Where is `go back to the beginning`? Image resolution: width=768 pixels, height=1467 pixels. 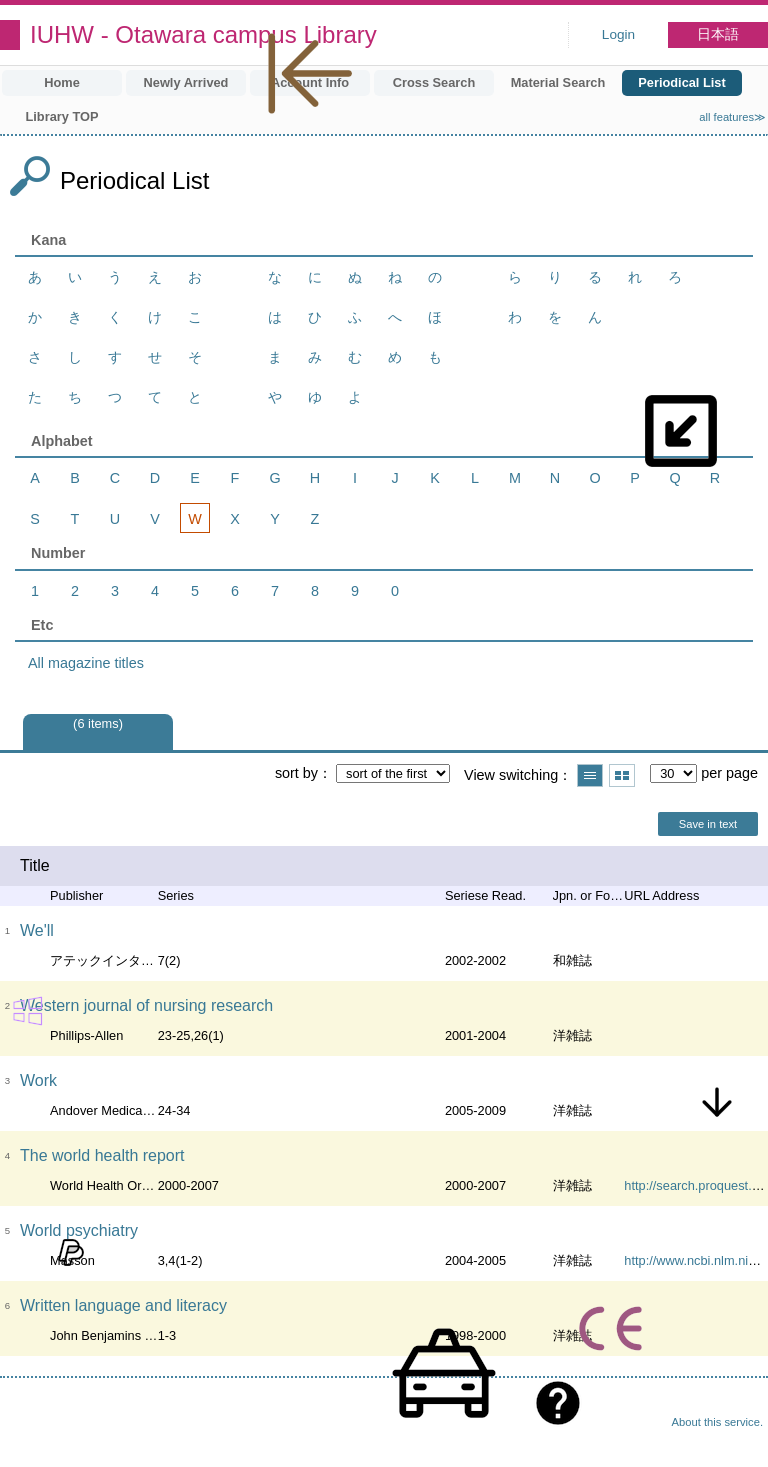
go back to the beginning is located at coordinates (308, 73).